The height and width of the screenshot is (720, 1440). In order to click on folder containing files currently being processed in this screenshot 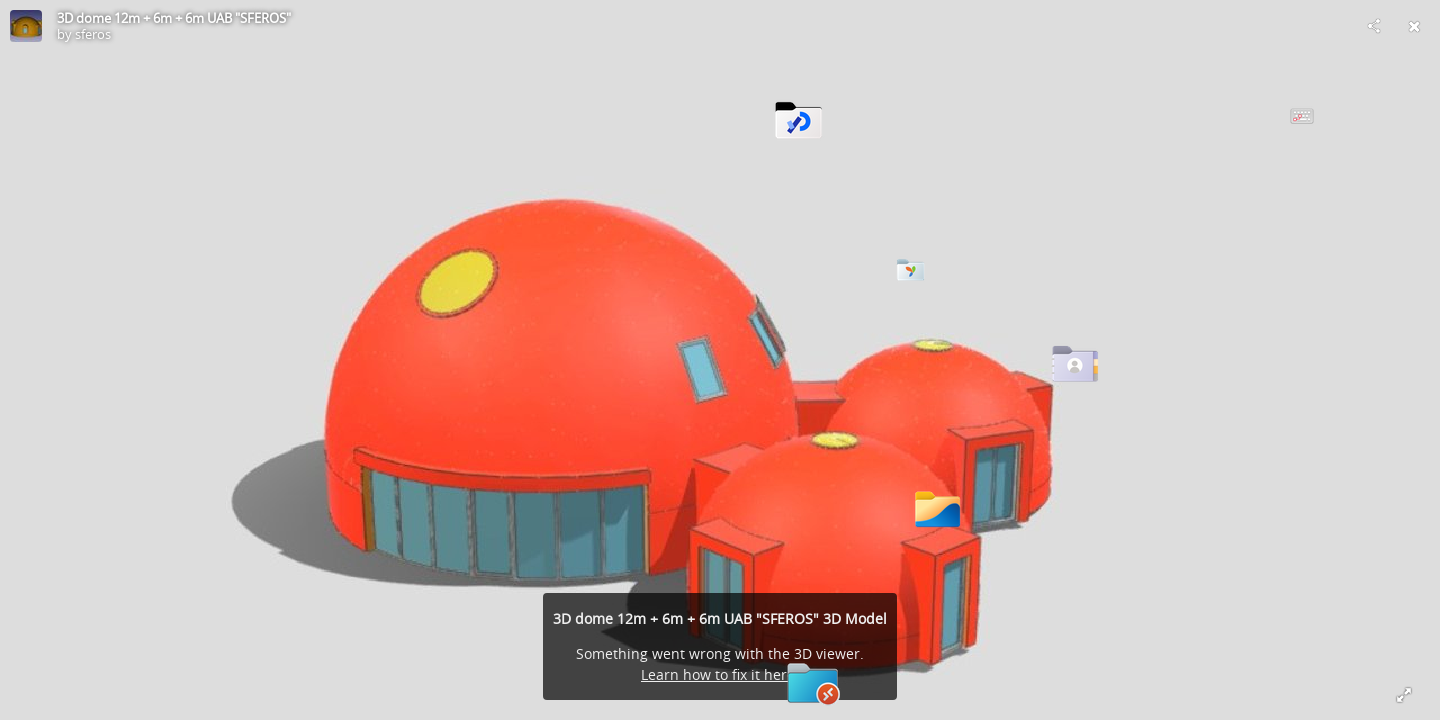, I will do `click(798, 121)`.